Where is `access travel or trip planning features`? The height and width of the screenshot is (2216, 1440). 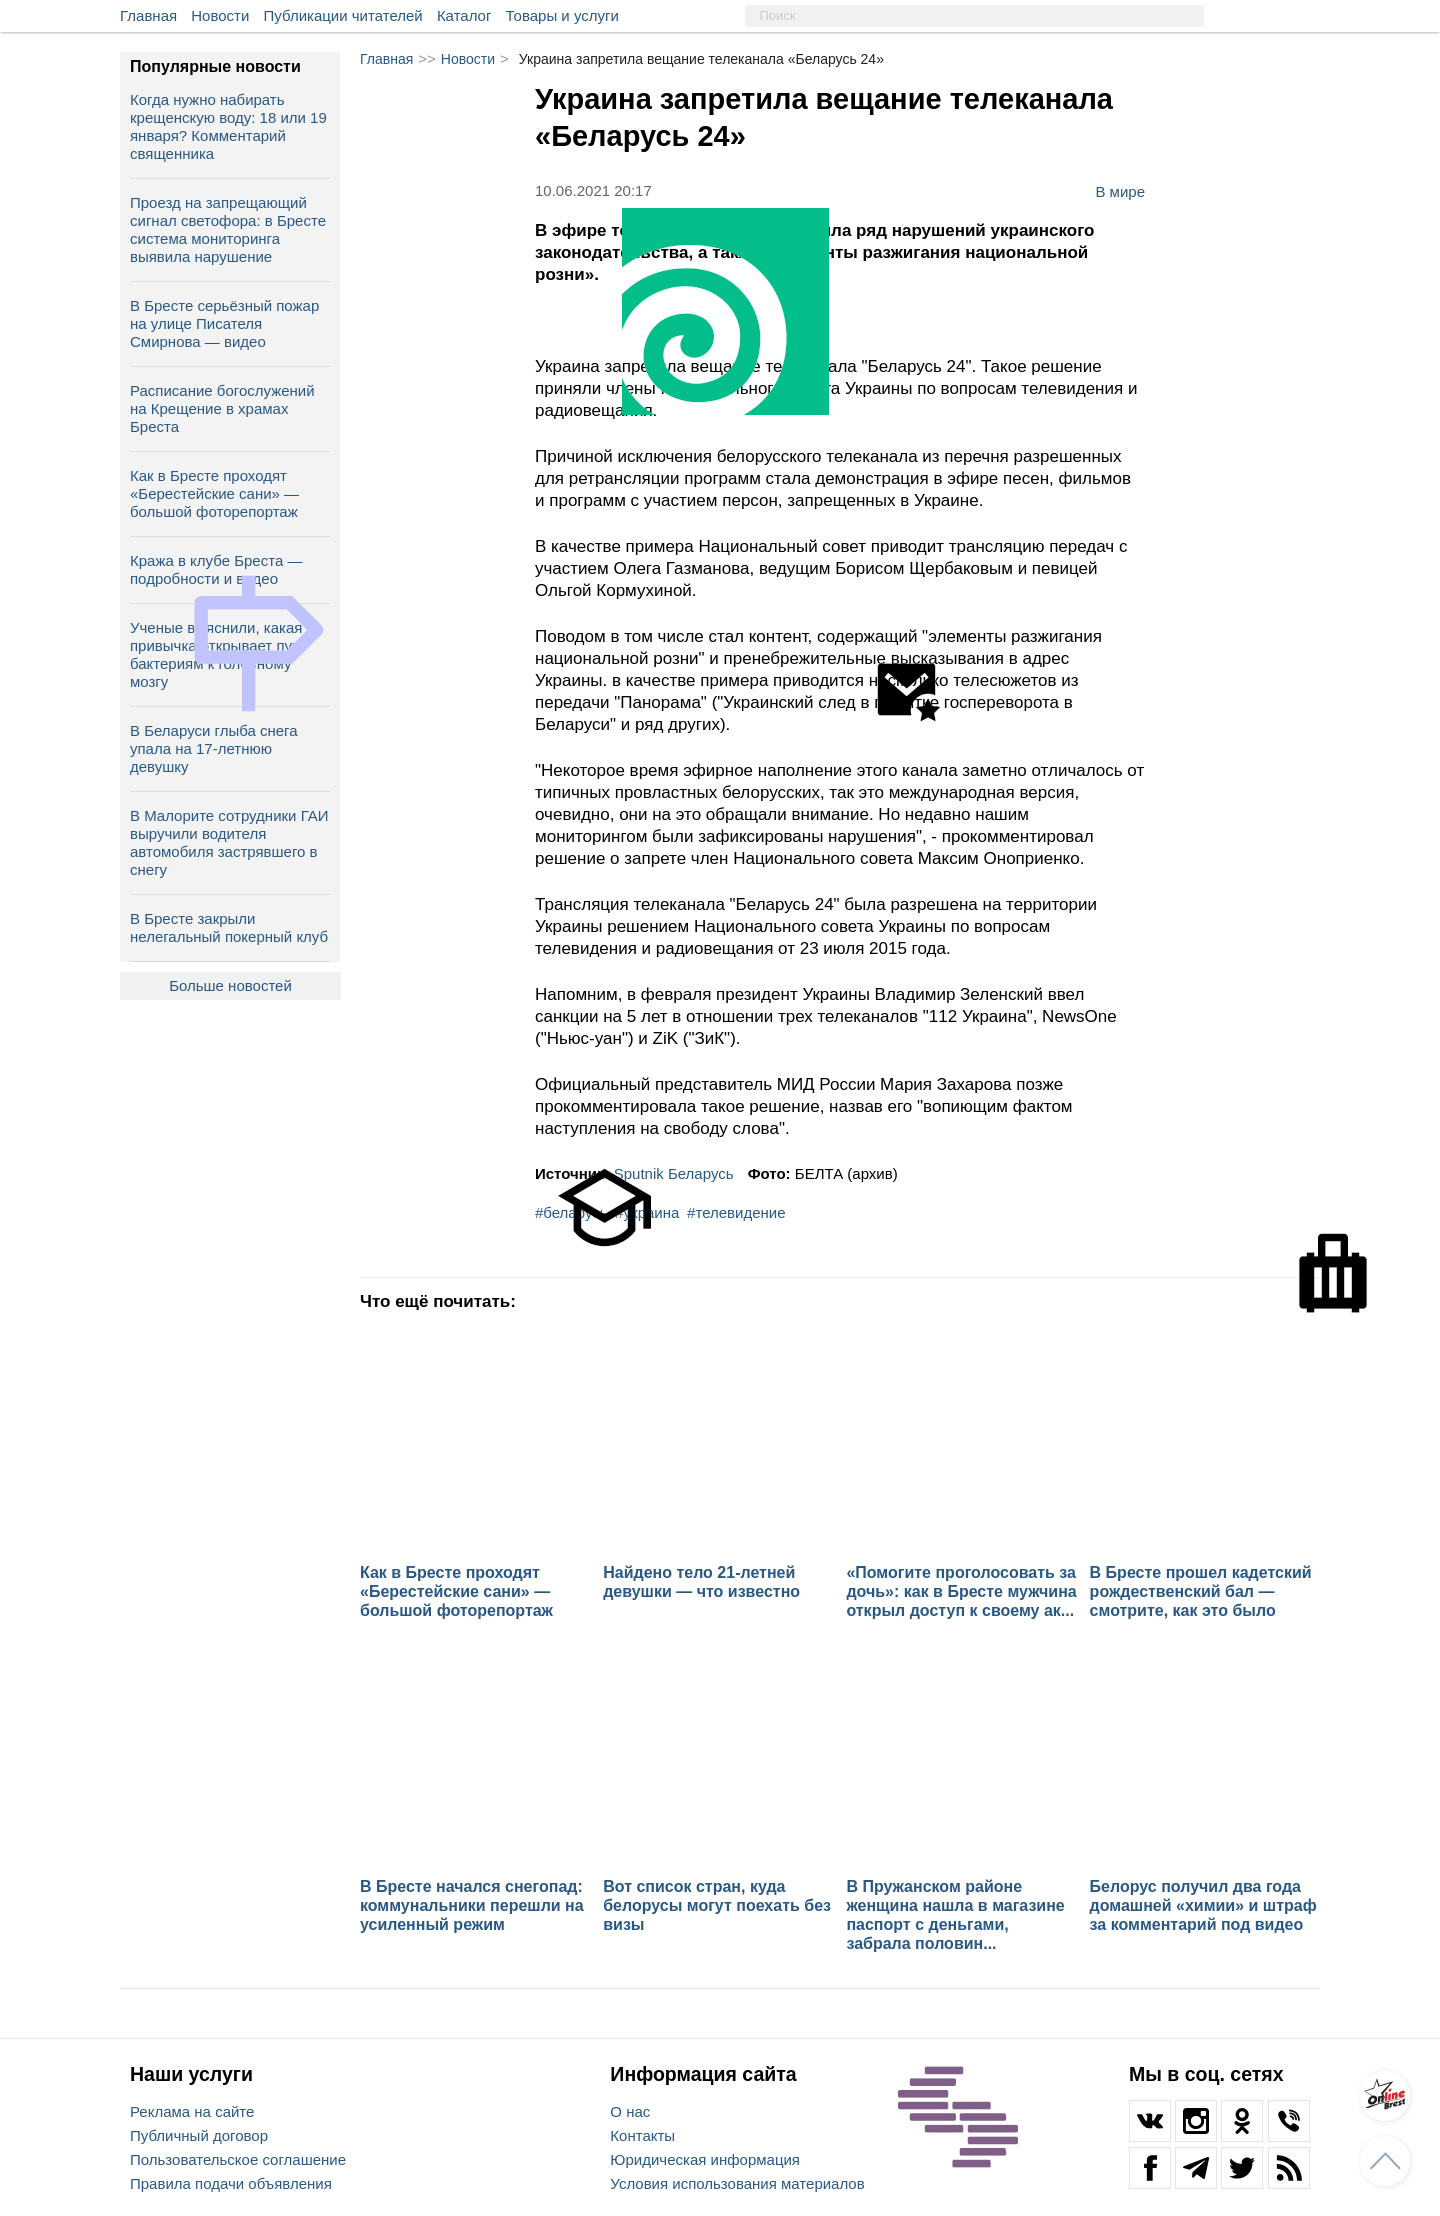
access travel or trip planning features is located at coordinates (1333, 1275).